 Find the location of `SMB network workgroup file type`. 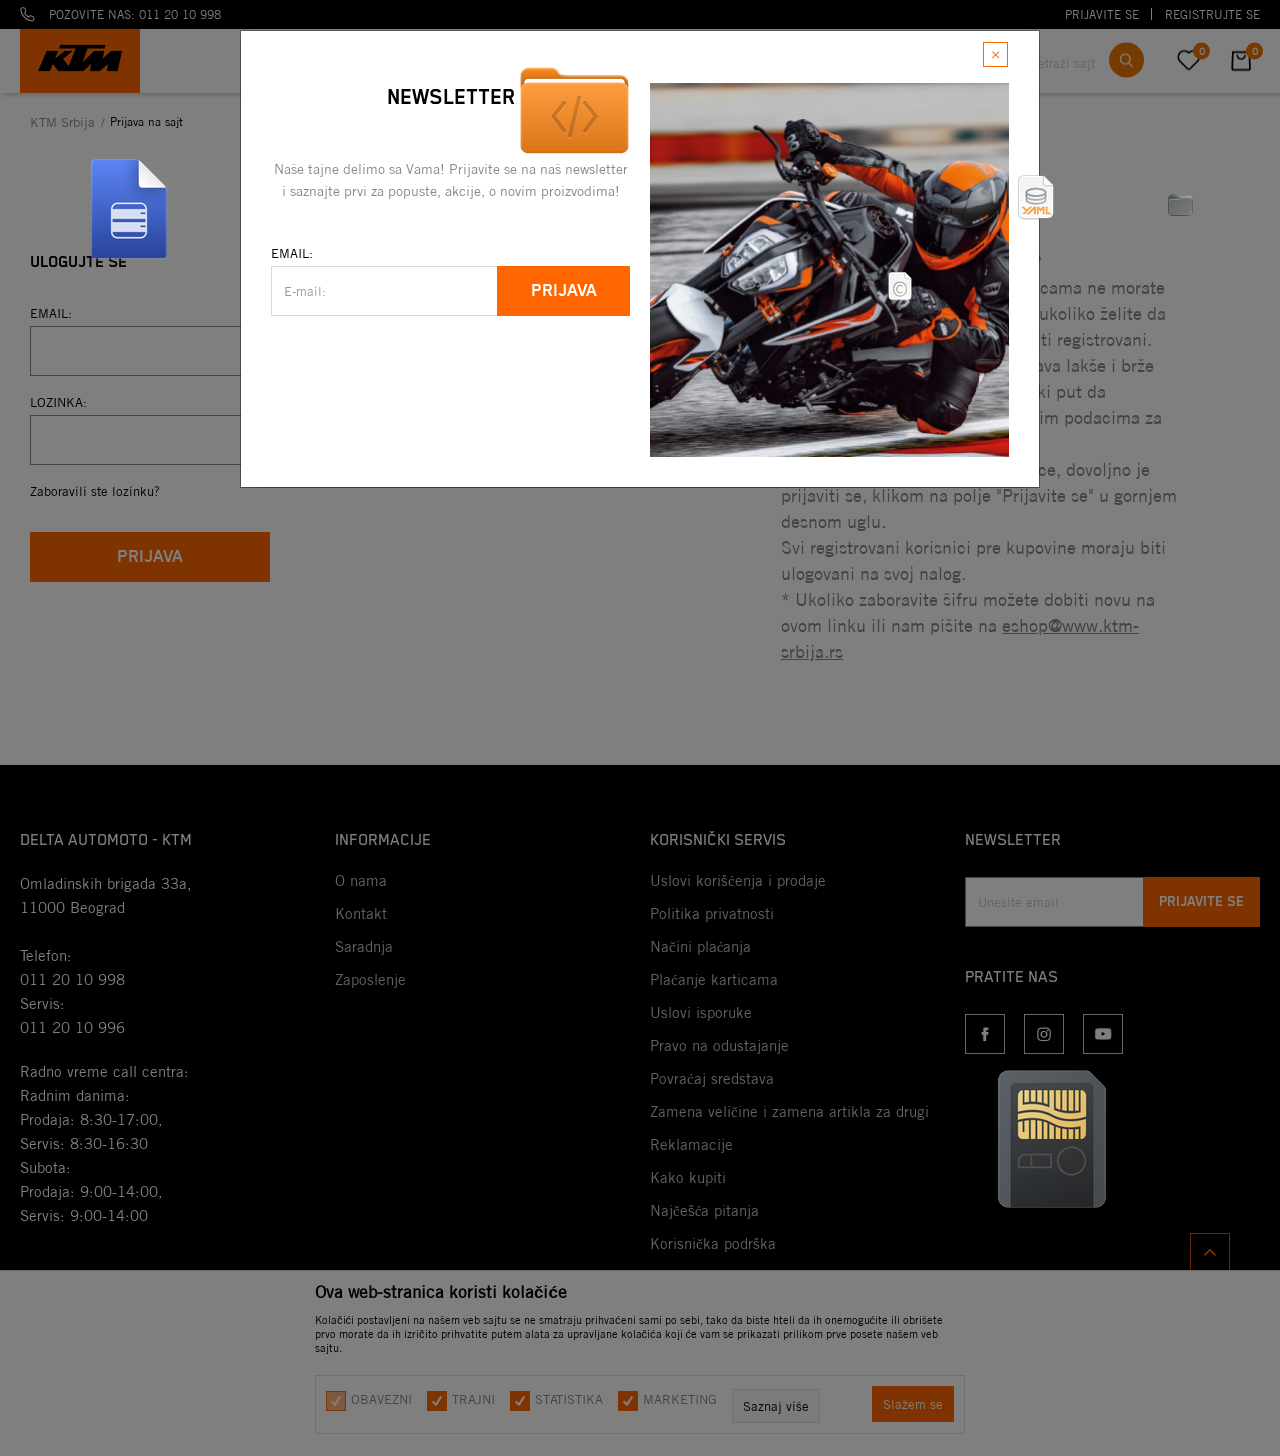

SMB network workgroup file type is located at coordinates (129, 211).